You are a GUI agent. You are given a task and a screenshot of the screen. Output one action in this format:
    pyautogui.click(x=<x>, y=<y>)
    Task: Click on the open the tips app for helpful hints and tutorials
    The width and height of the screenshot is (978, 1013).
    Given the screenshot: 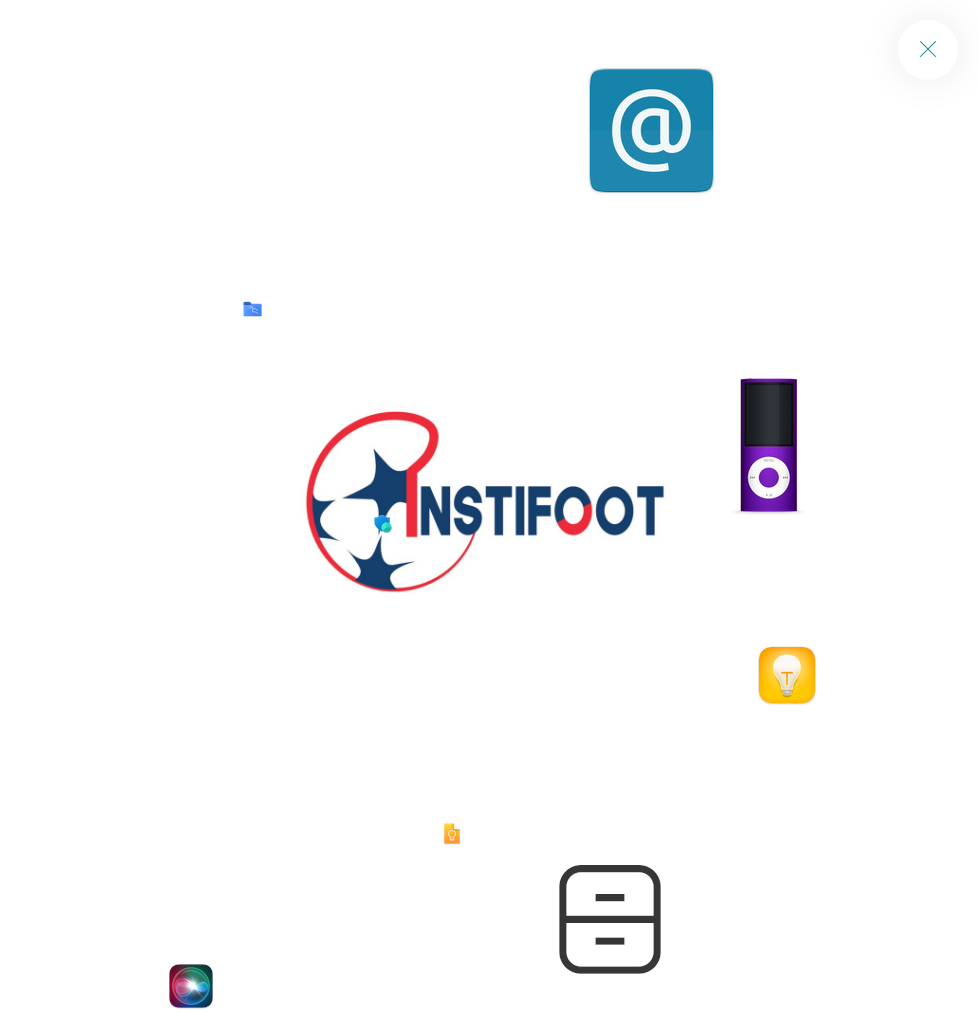 What is the action you would take?
    pyautogui.click(x=787, y=675)
    